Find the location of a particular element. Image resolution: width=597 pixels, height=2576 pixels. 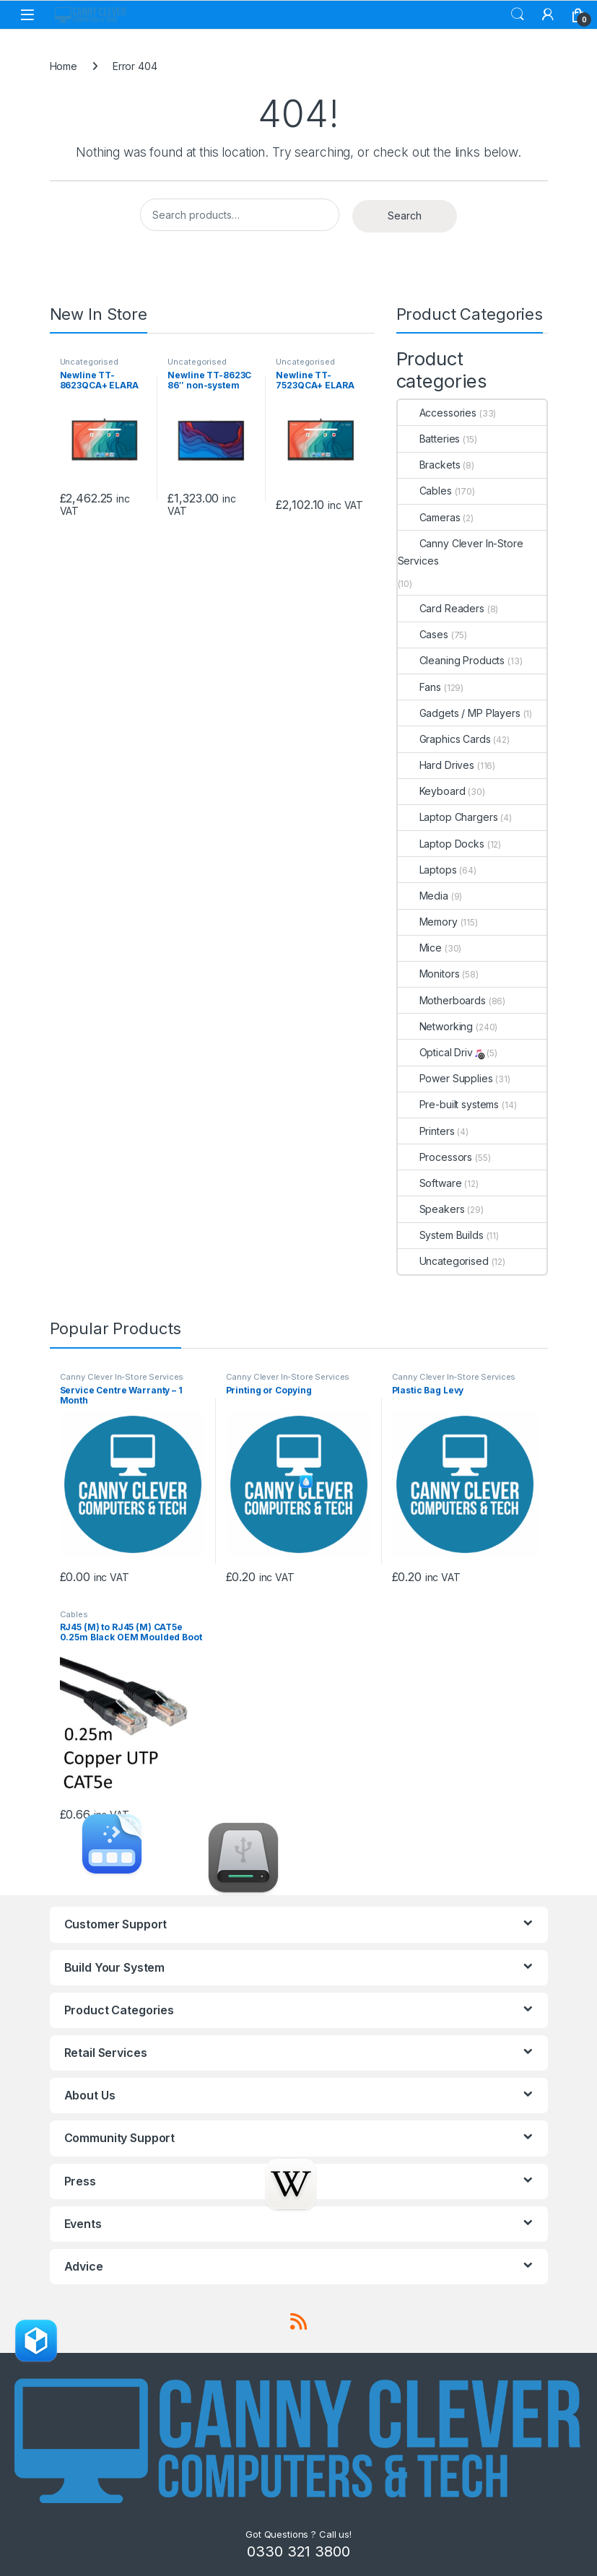

open audio or music playback settings is located at coordinates (479, 1053).